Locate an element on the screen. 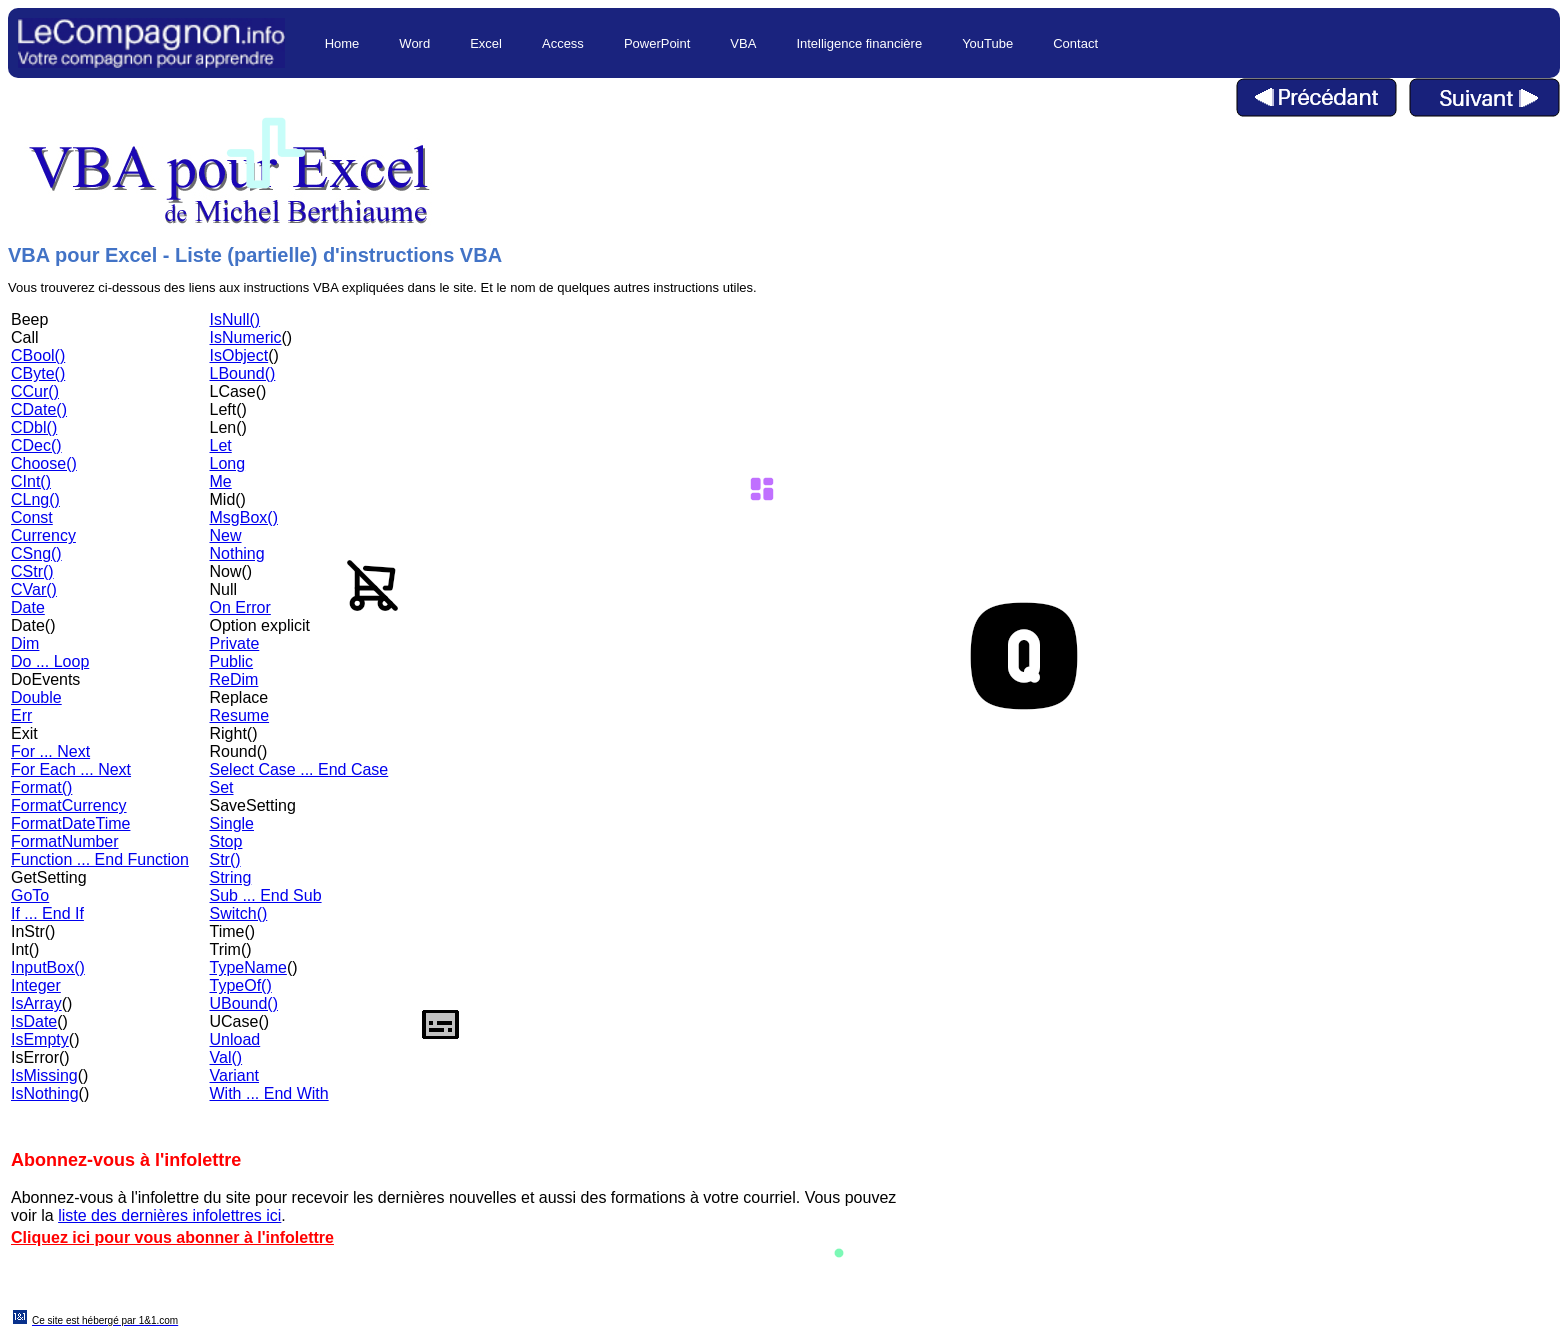 This screenshot has height=1334, width=1568. open dashboard view is located at coordinates (762, 489).